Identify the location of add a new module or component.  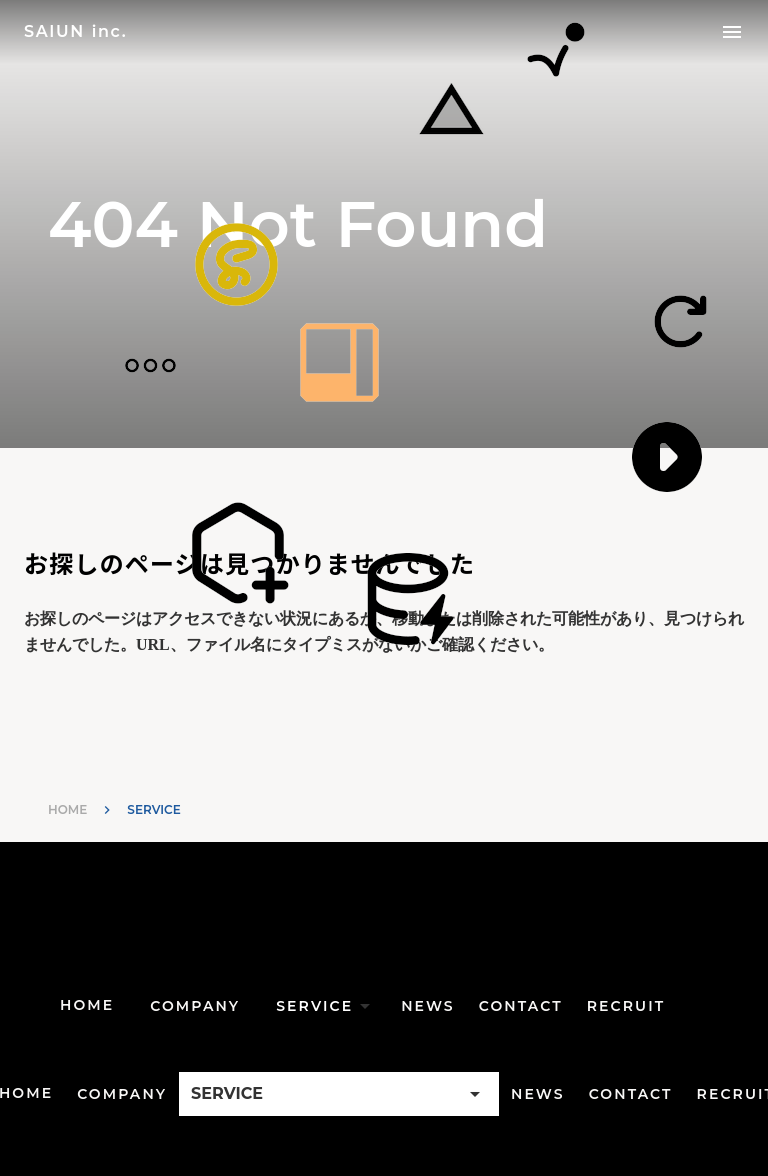
(238, 553).